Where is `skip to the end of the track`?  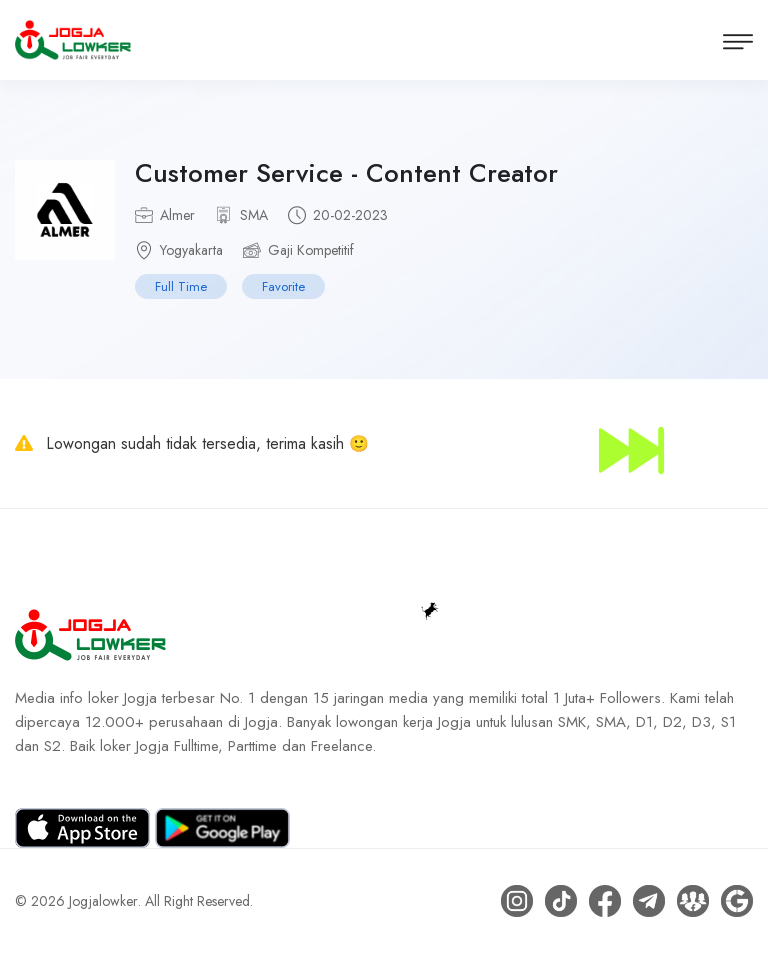 skip to the end of the track is located at coordinates (631, 450).